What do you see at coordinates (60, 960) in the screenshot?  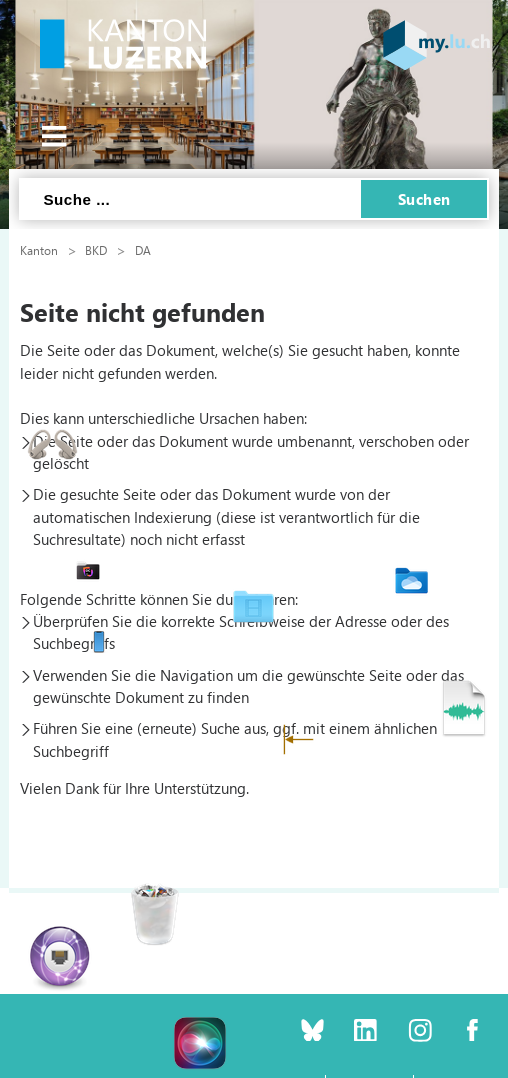 I see `connect to a network` at bounding box center [60, 960].